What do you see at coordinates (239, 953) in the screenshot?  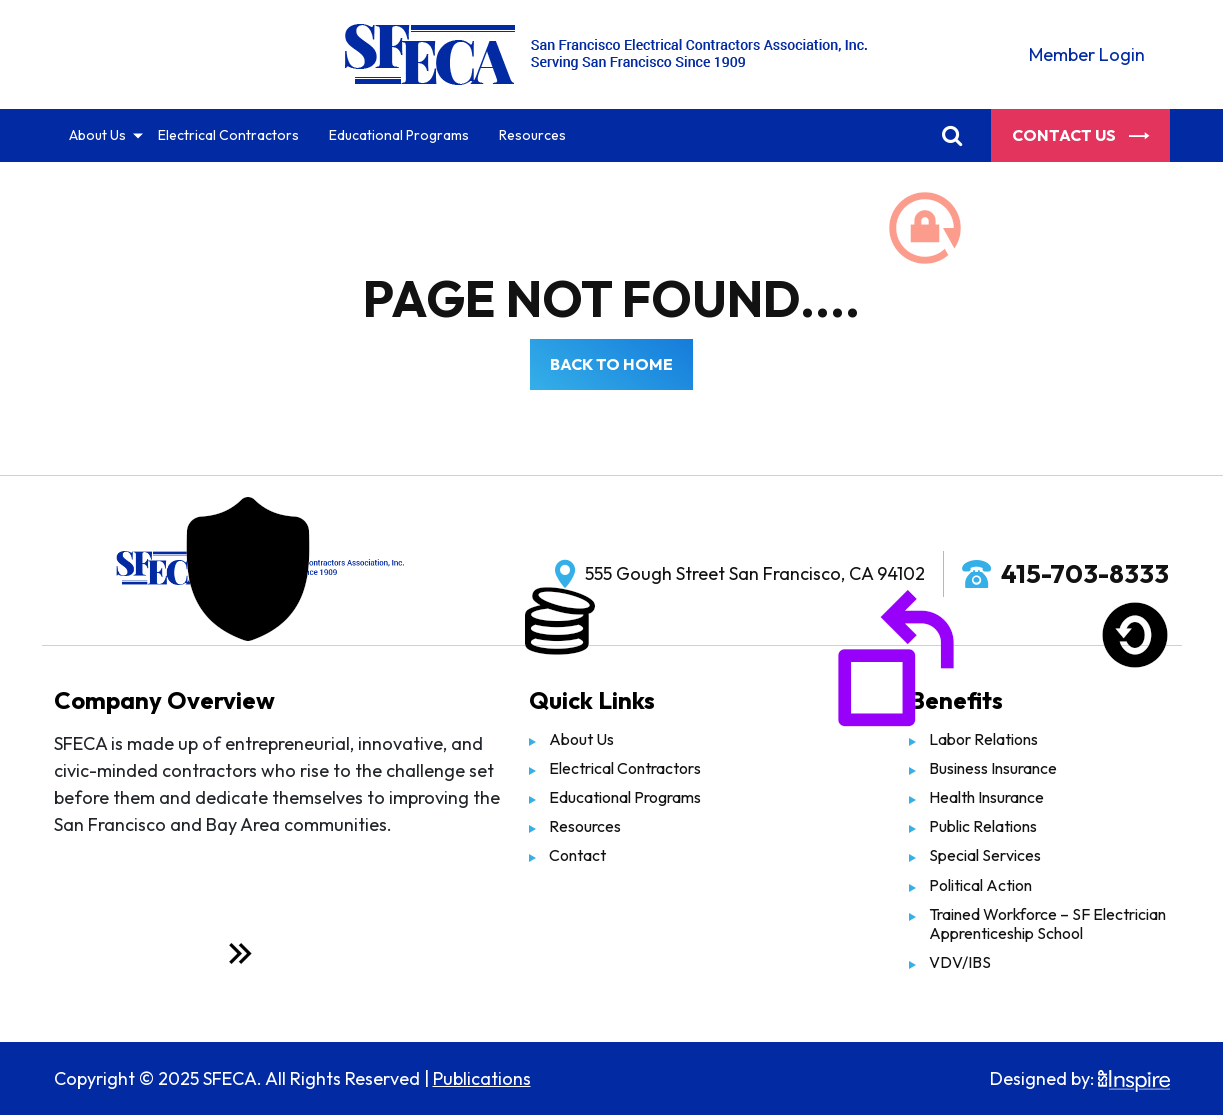 I see `skip forward or advance to next item` at bounding box center [239, 953].